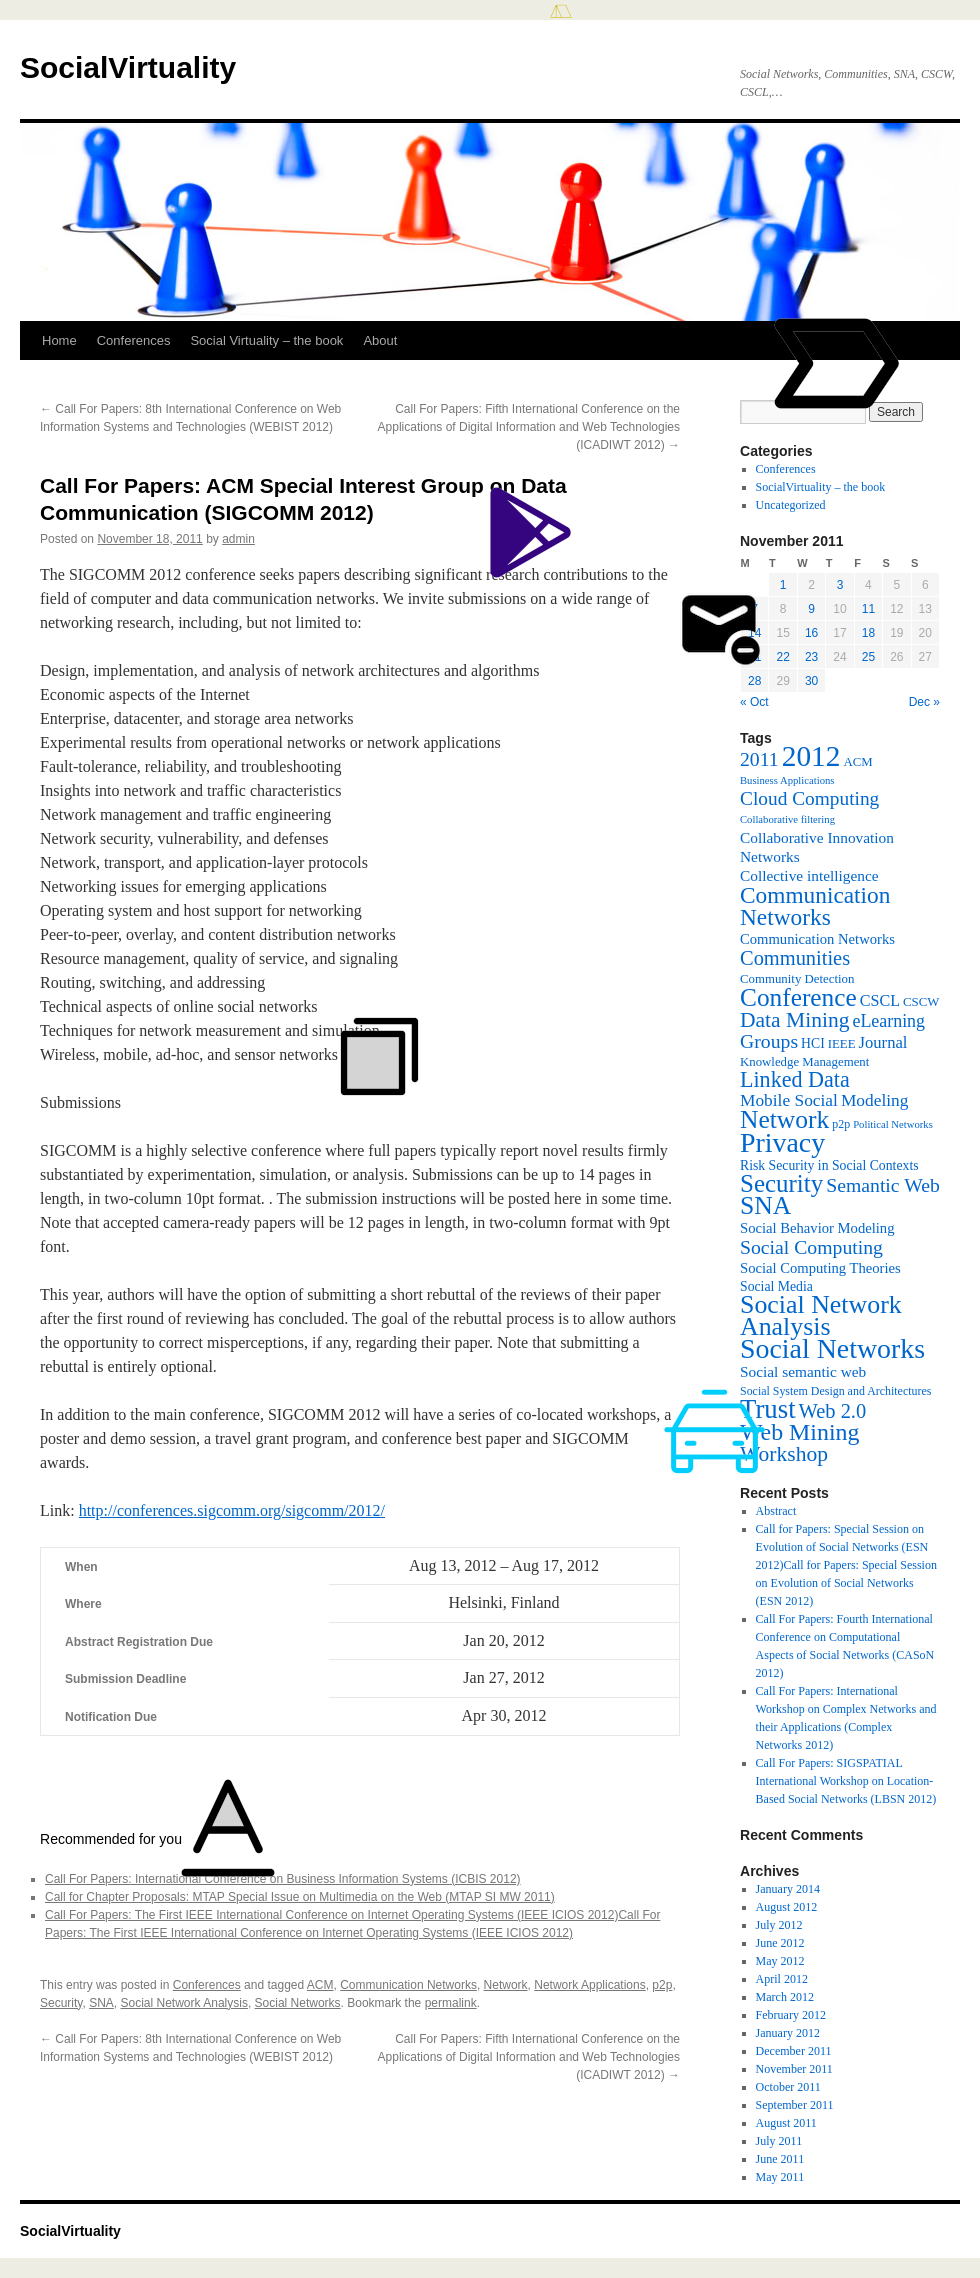 This screenshot has width=980, height=2278. Describe the element at coordinates (522, 532) in the screenshot. I see `open google play store` at that location.